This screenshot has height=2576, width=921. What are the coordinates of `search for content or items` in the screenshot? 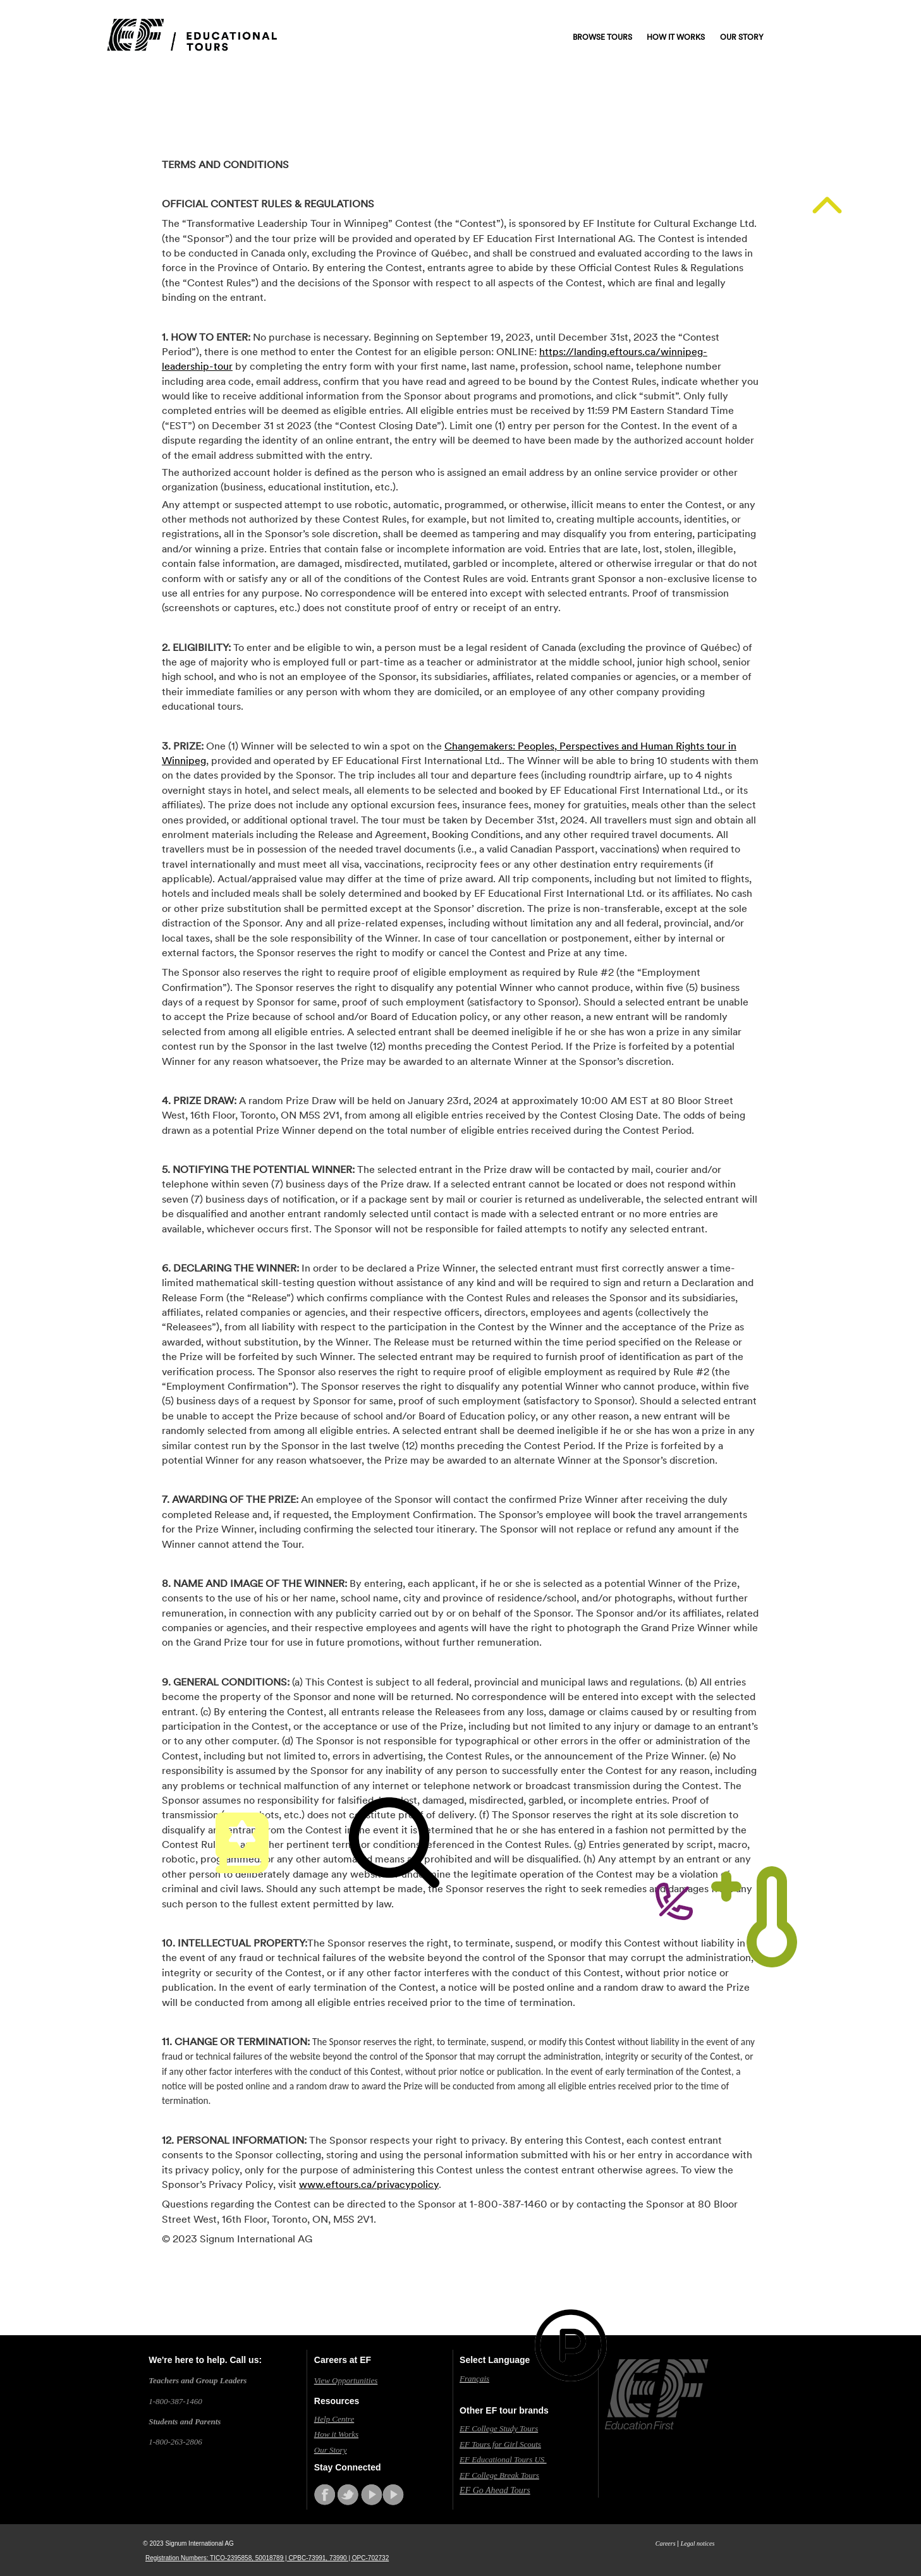 It's located at (394, 1842).